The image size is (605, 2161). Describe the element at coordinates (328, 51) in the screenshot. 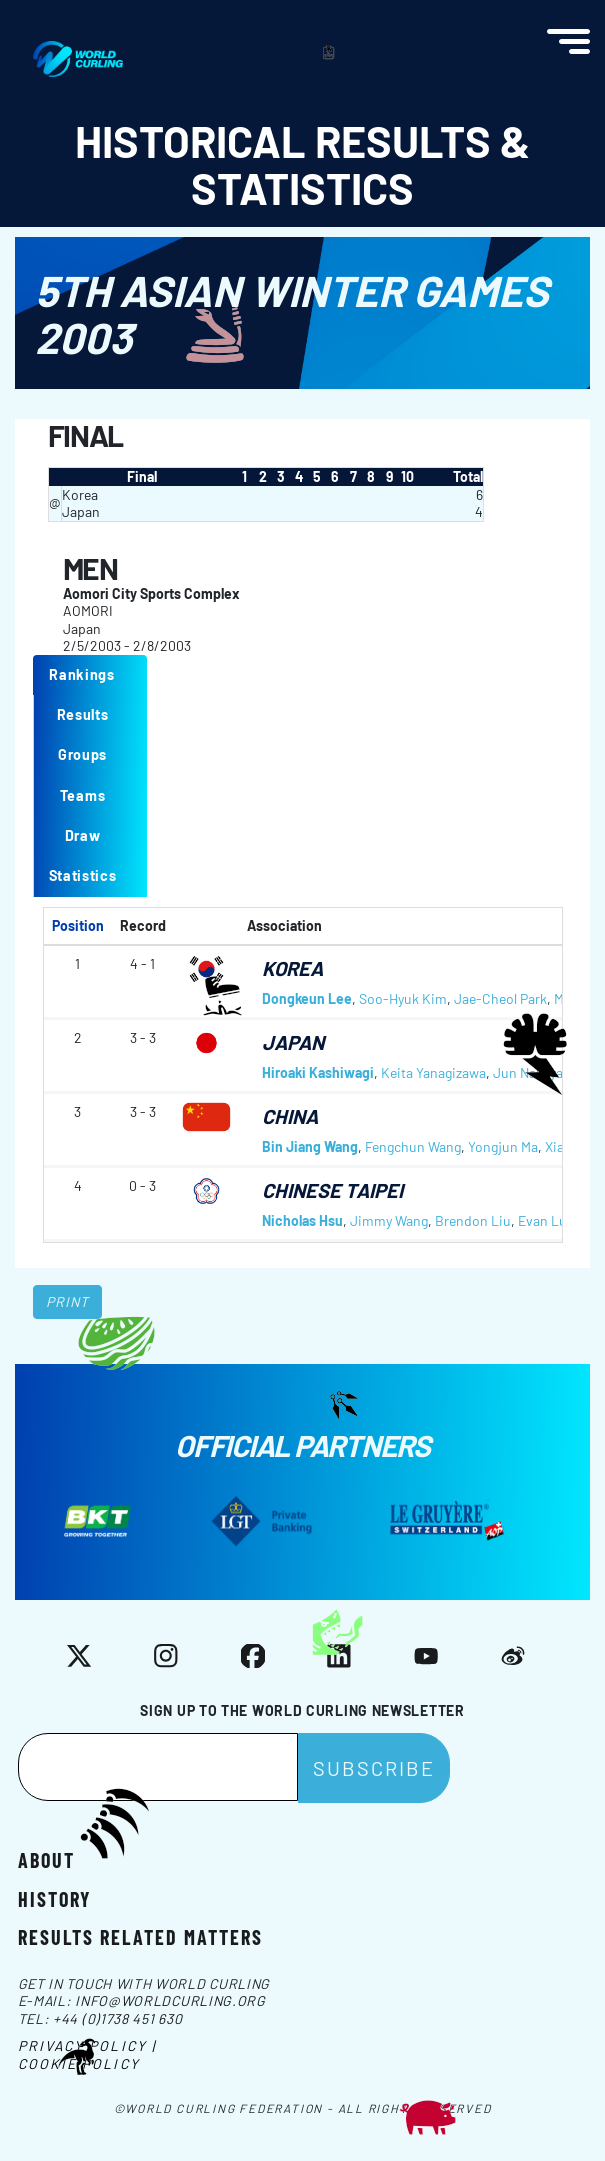

I see `poison or toxic item in game inventory` at that location.